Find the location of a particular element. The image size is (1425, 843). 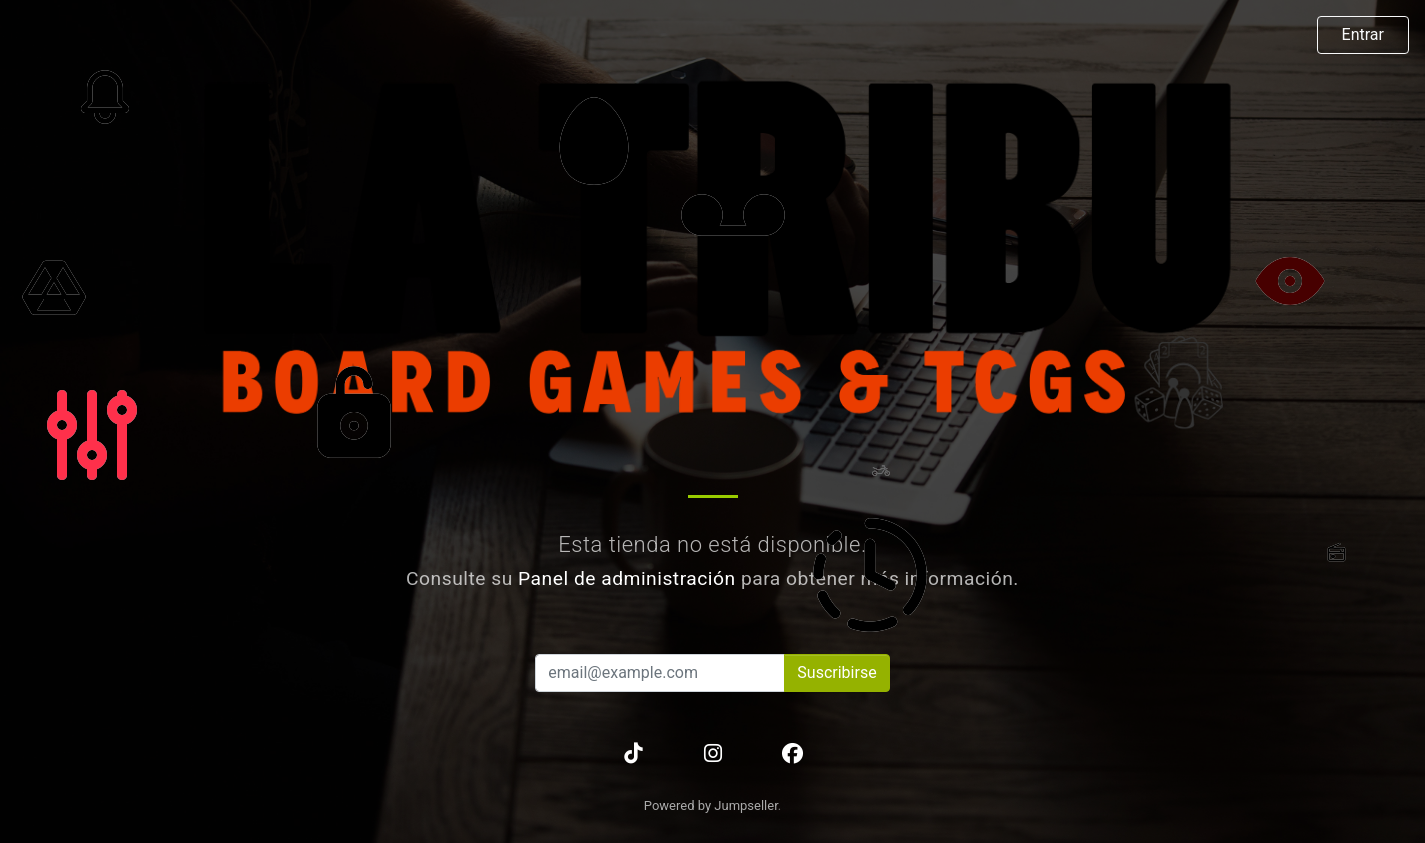

access radio or audio streaming is located at coordinates (1336, 552).